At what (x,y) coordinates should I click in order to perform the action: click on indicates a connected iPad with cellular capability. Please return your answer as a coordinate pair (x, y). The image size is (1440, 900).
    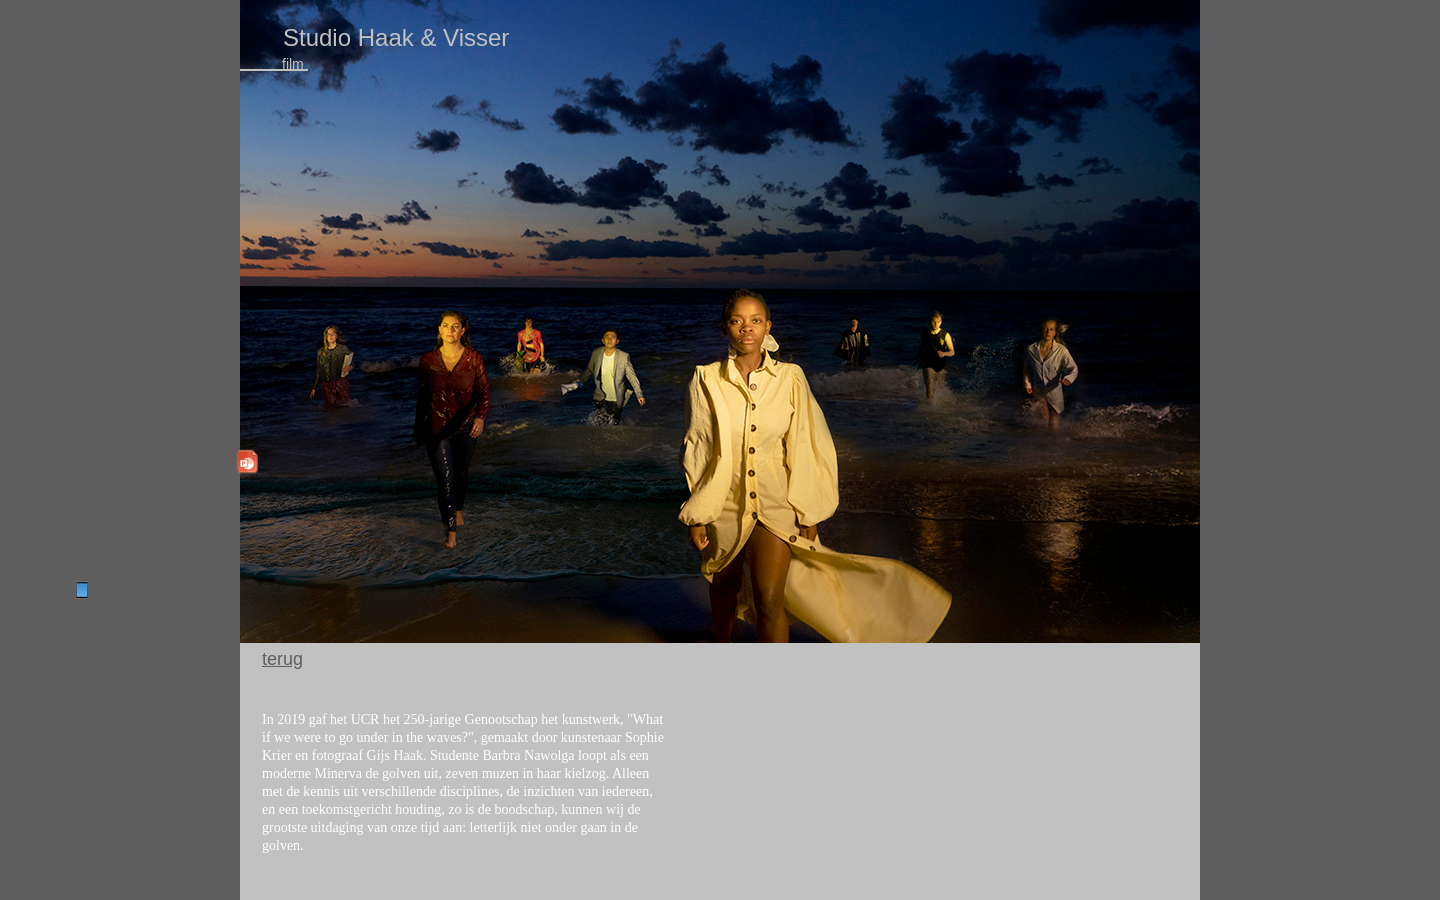
    Looking at the image, I should click on (82, 590).